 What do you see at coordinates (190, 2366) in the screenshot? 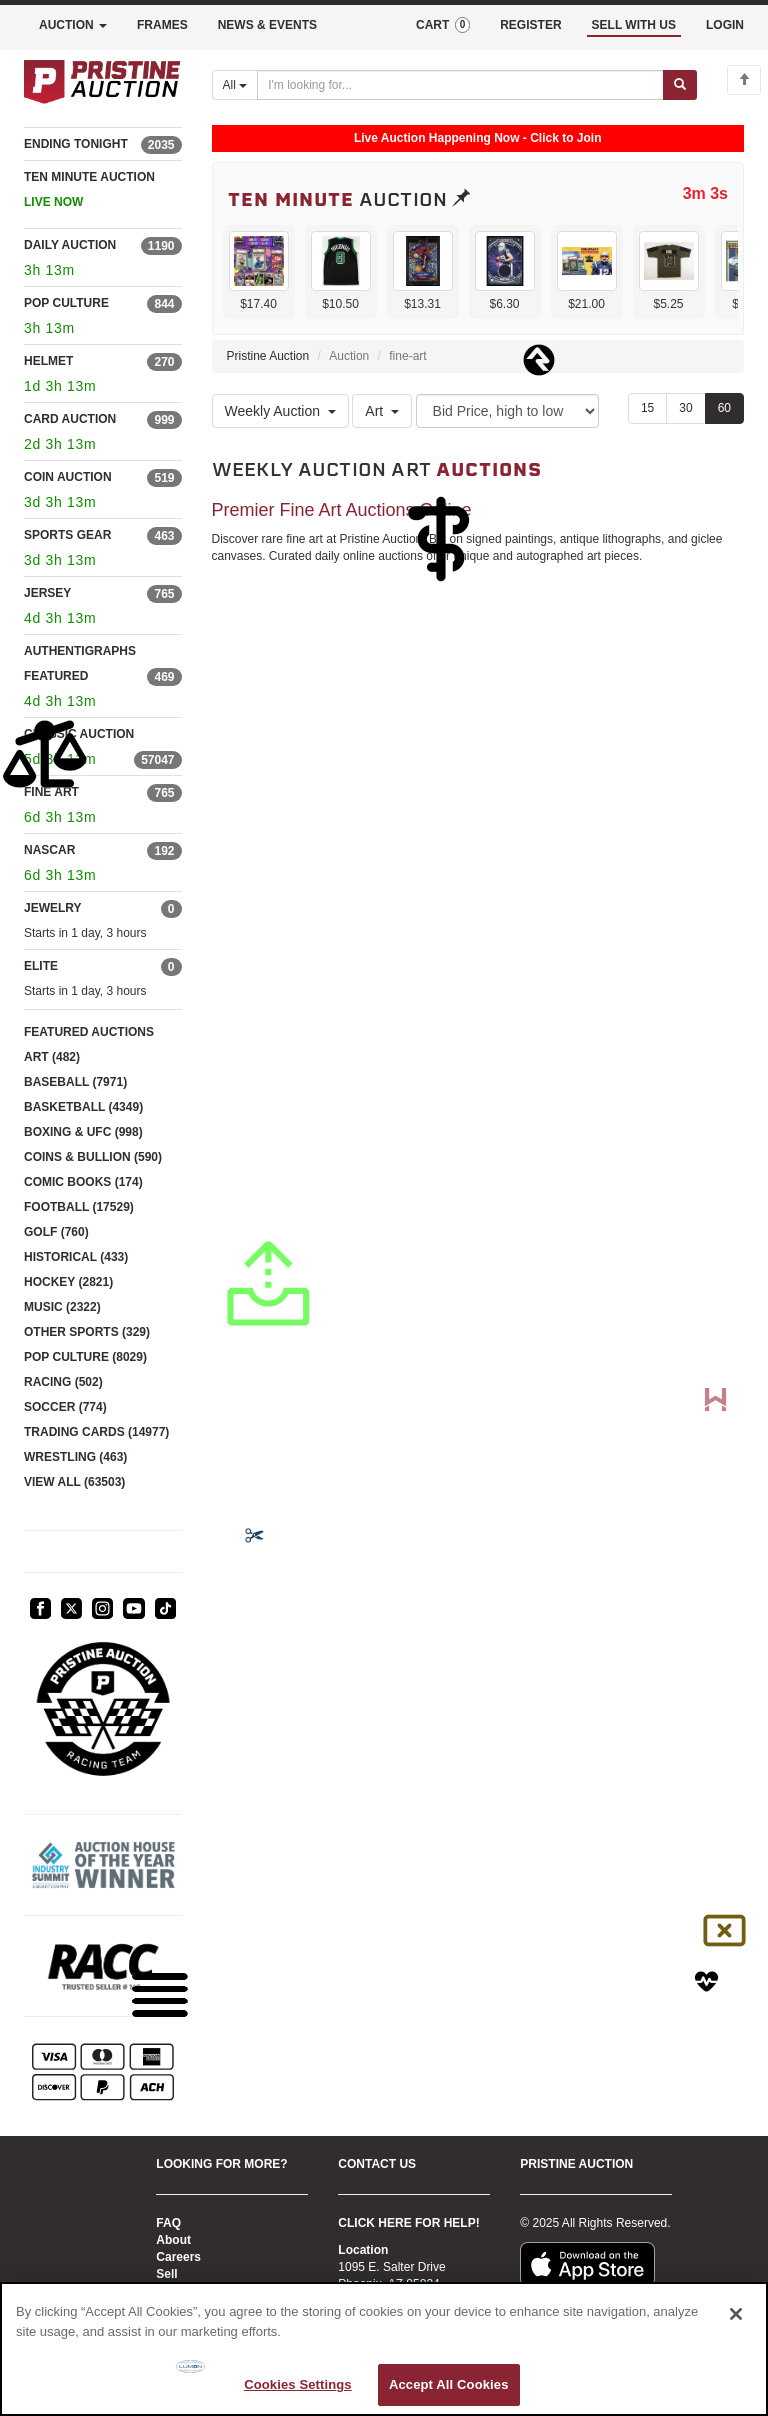
I see `lumon industries brand logo` at bounding box center [190, 2366].